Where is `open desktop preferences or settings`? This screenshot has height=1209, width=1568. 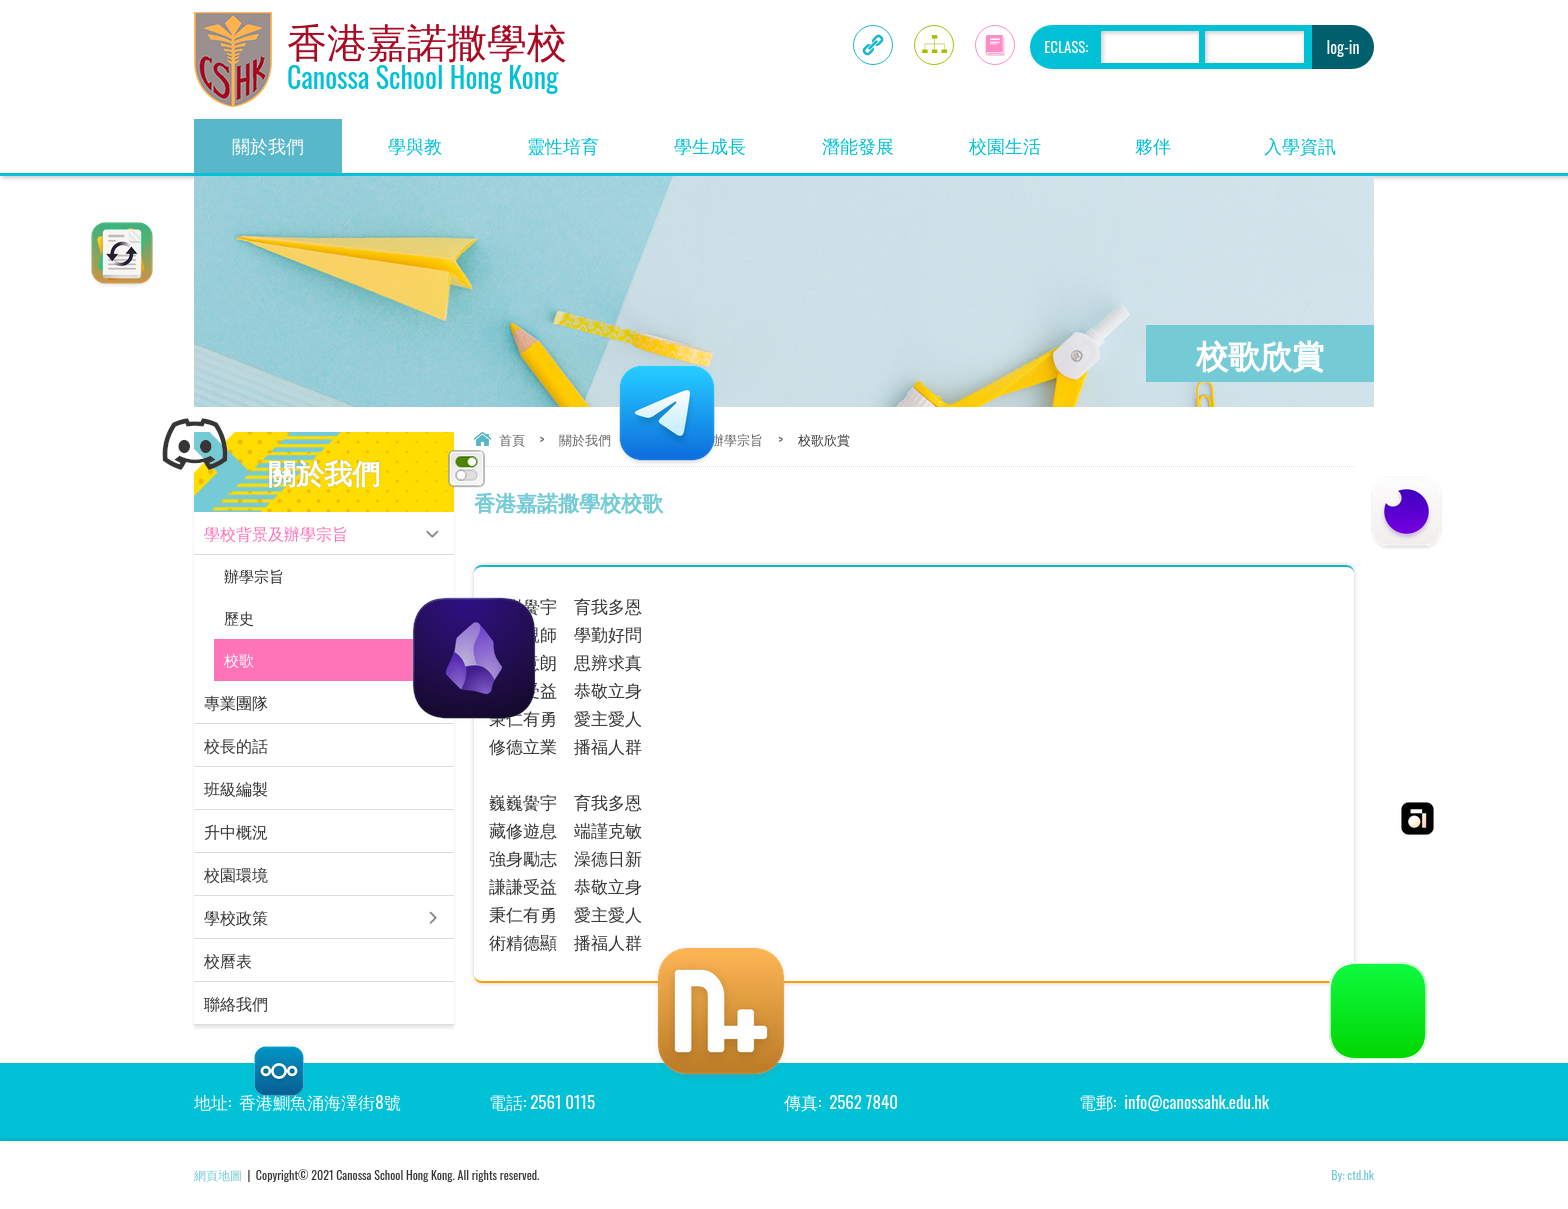
open desktop preferences or settings is located at coordinates (466, 468).